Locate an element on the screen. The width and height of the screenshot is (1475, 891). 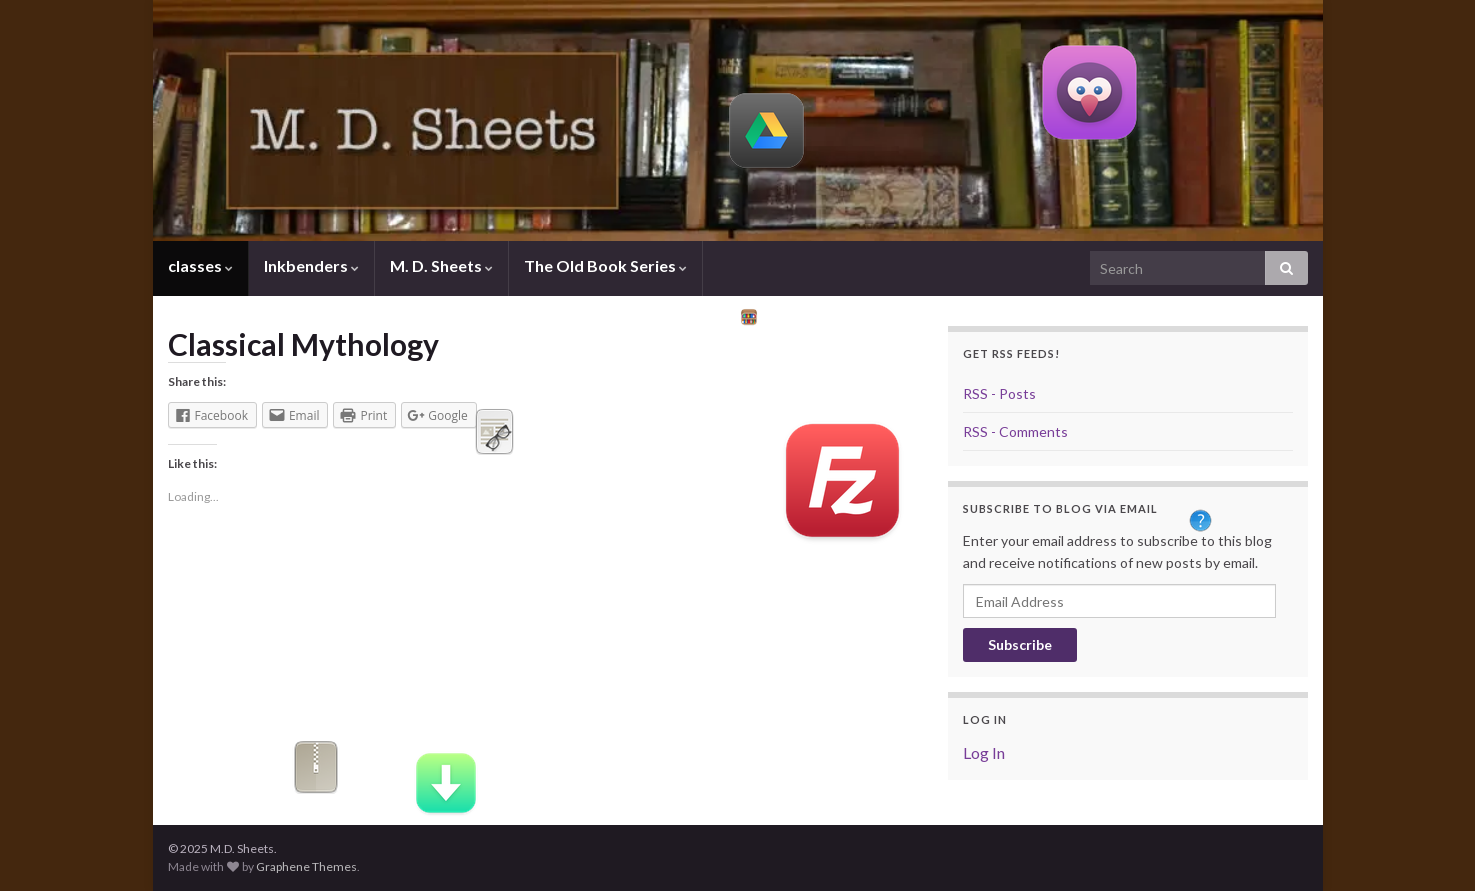
open read it later app to view saved articles is located at coordinates (749, 317).